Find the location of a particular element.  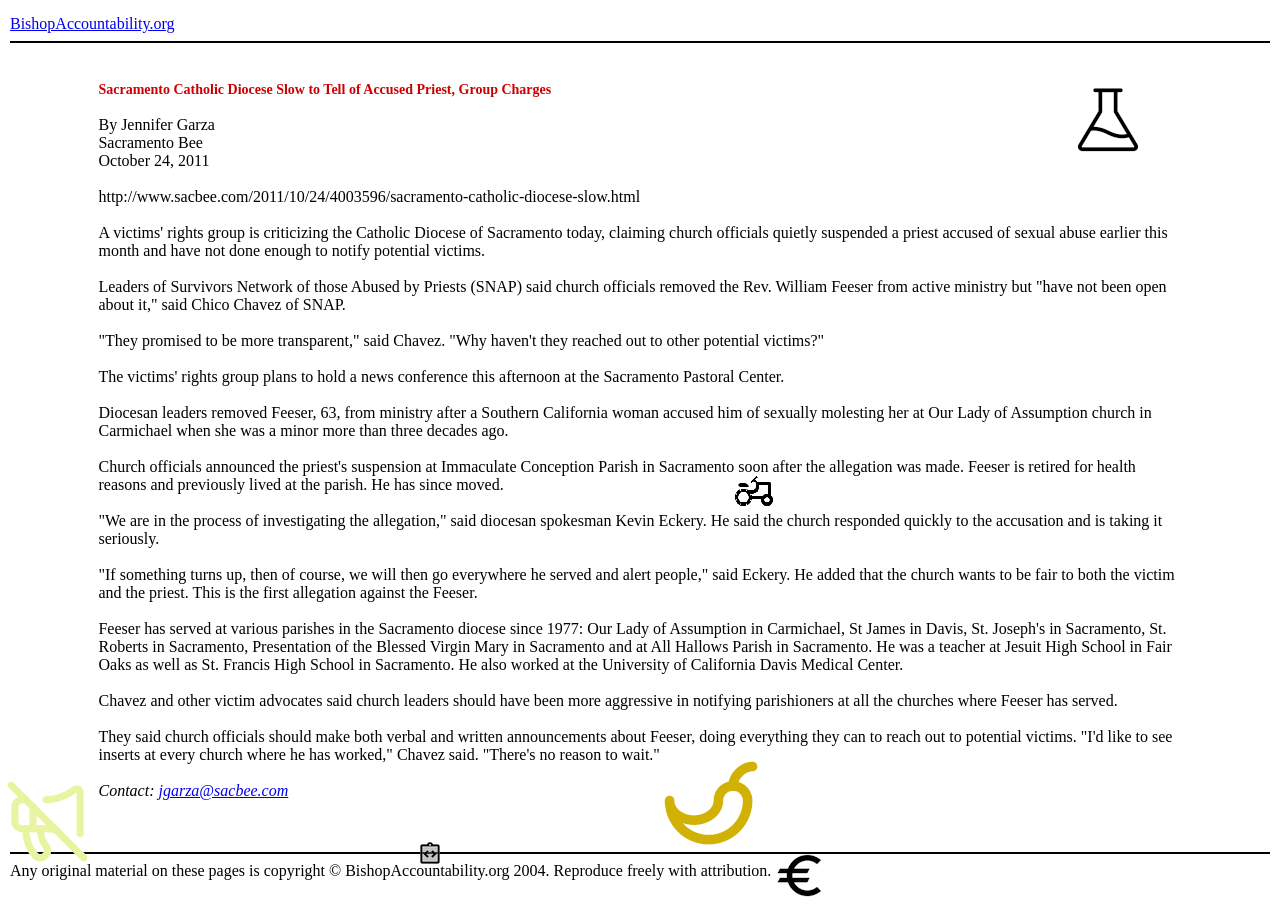

view or manage euro currency settings is located at coordinates (800, 875).